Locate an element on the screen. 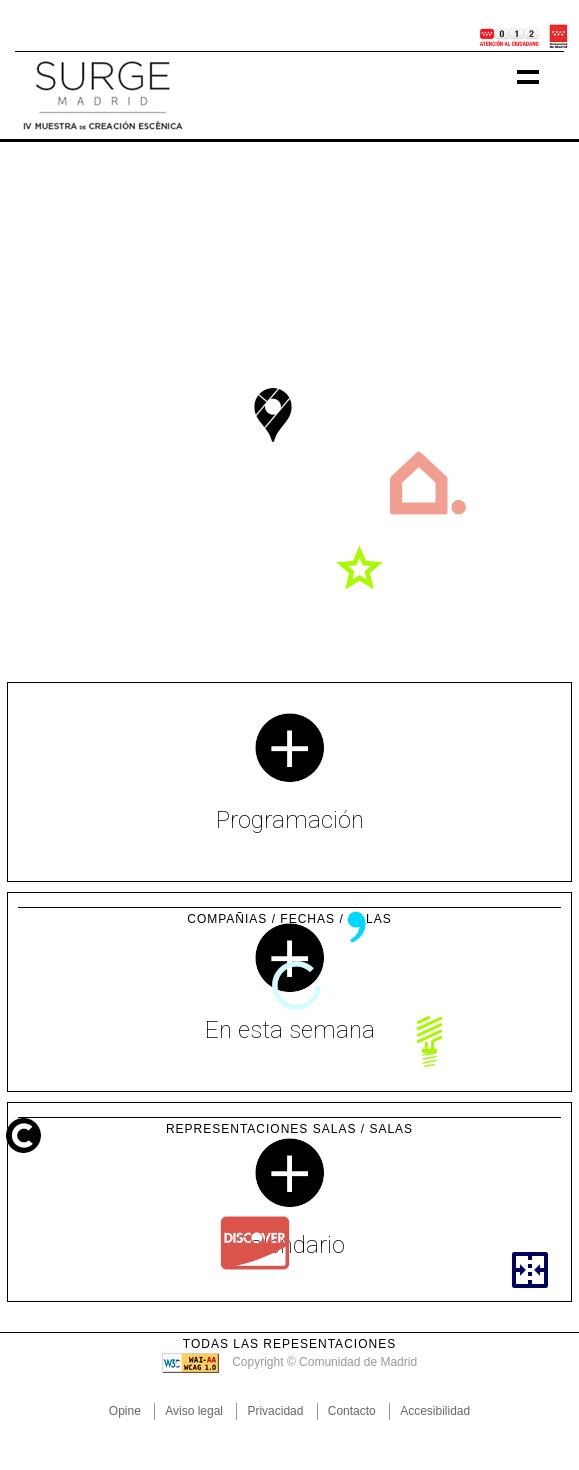 The image size is (579, 1470). open Google Maps is located at coordinates (273, 415).